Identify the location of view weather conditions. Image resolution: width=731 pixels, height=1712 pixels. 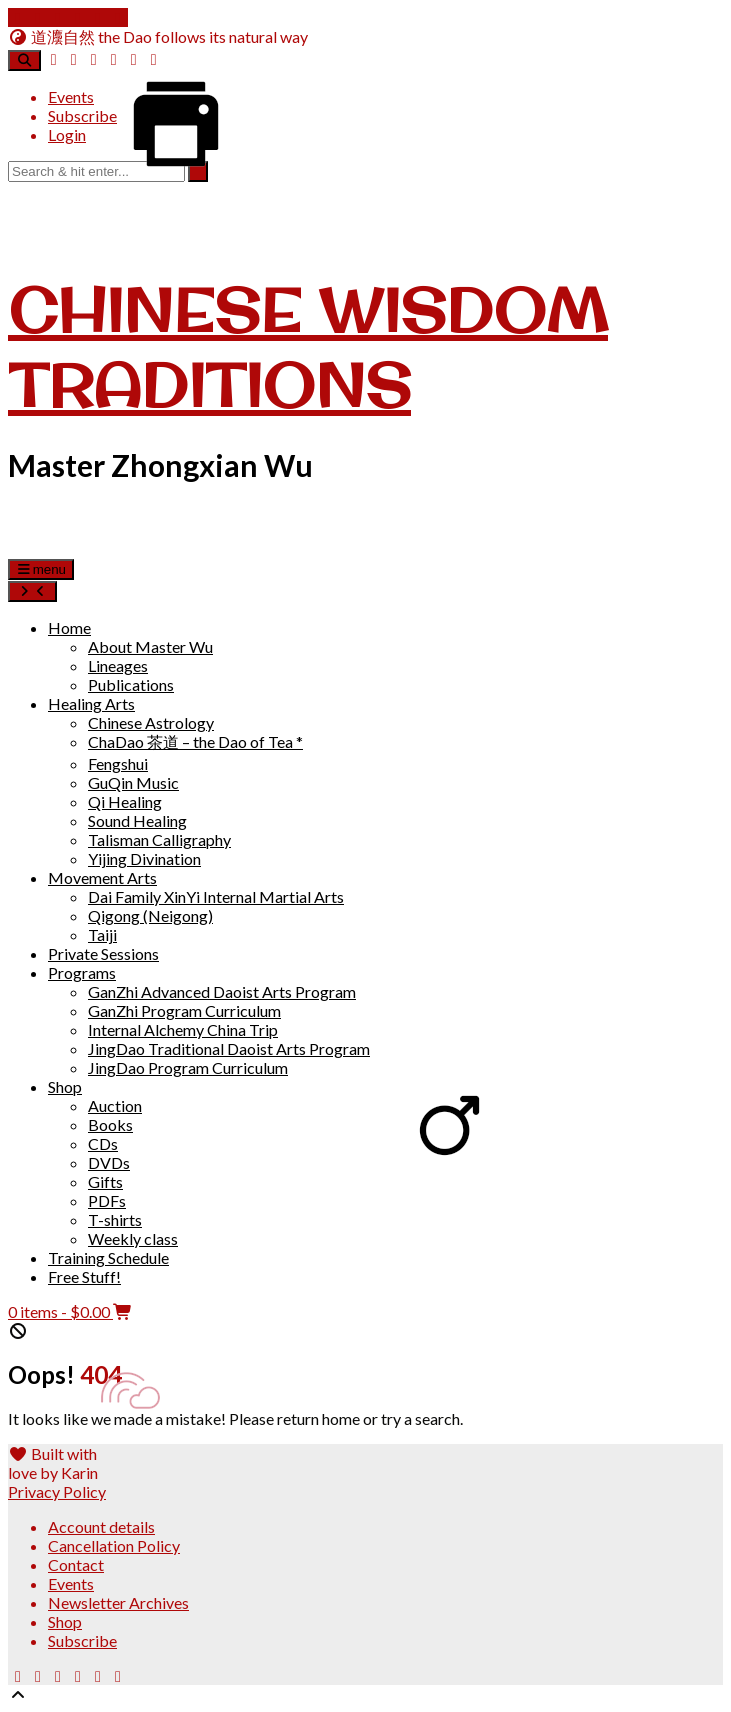
(130, 1389).